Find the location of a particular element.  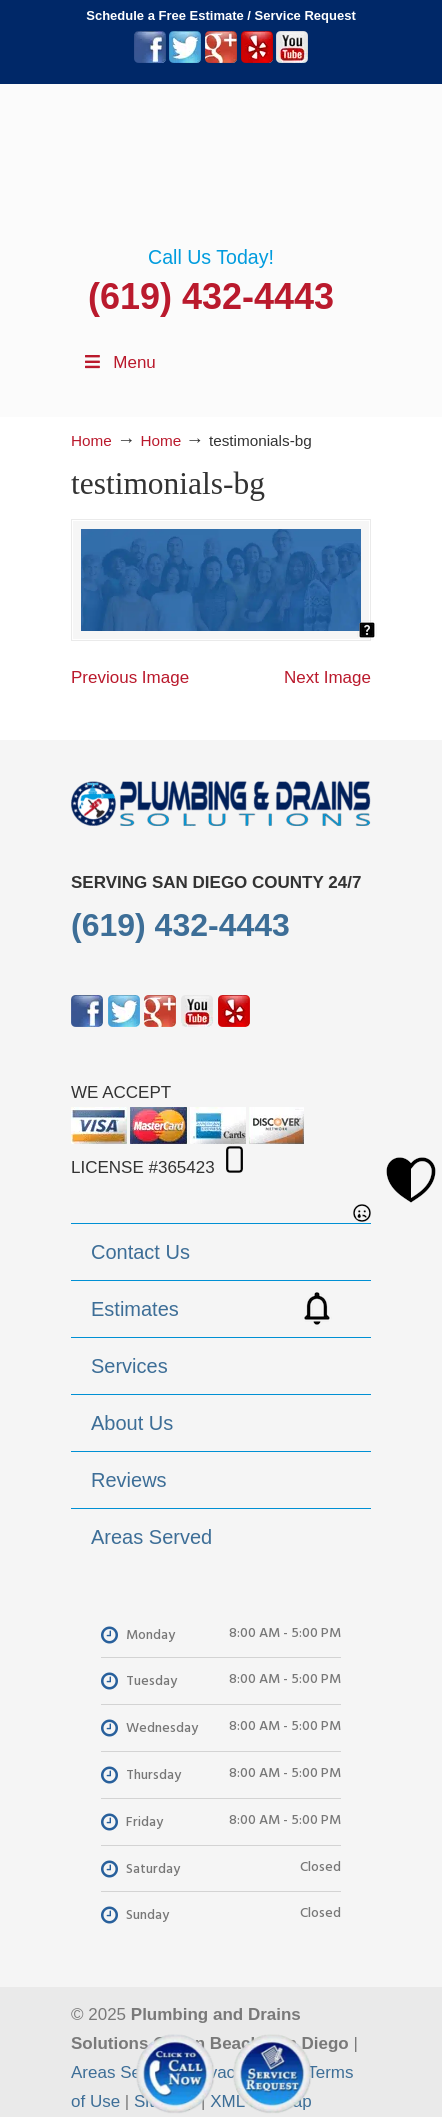

represents a mobile device or smartphone is located at coordinates (234, 1159).